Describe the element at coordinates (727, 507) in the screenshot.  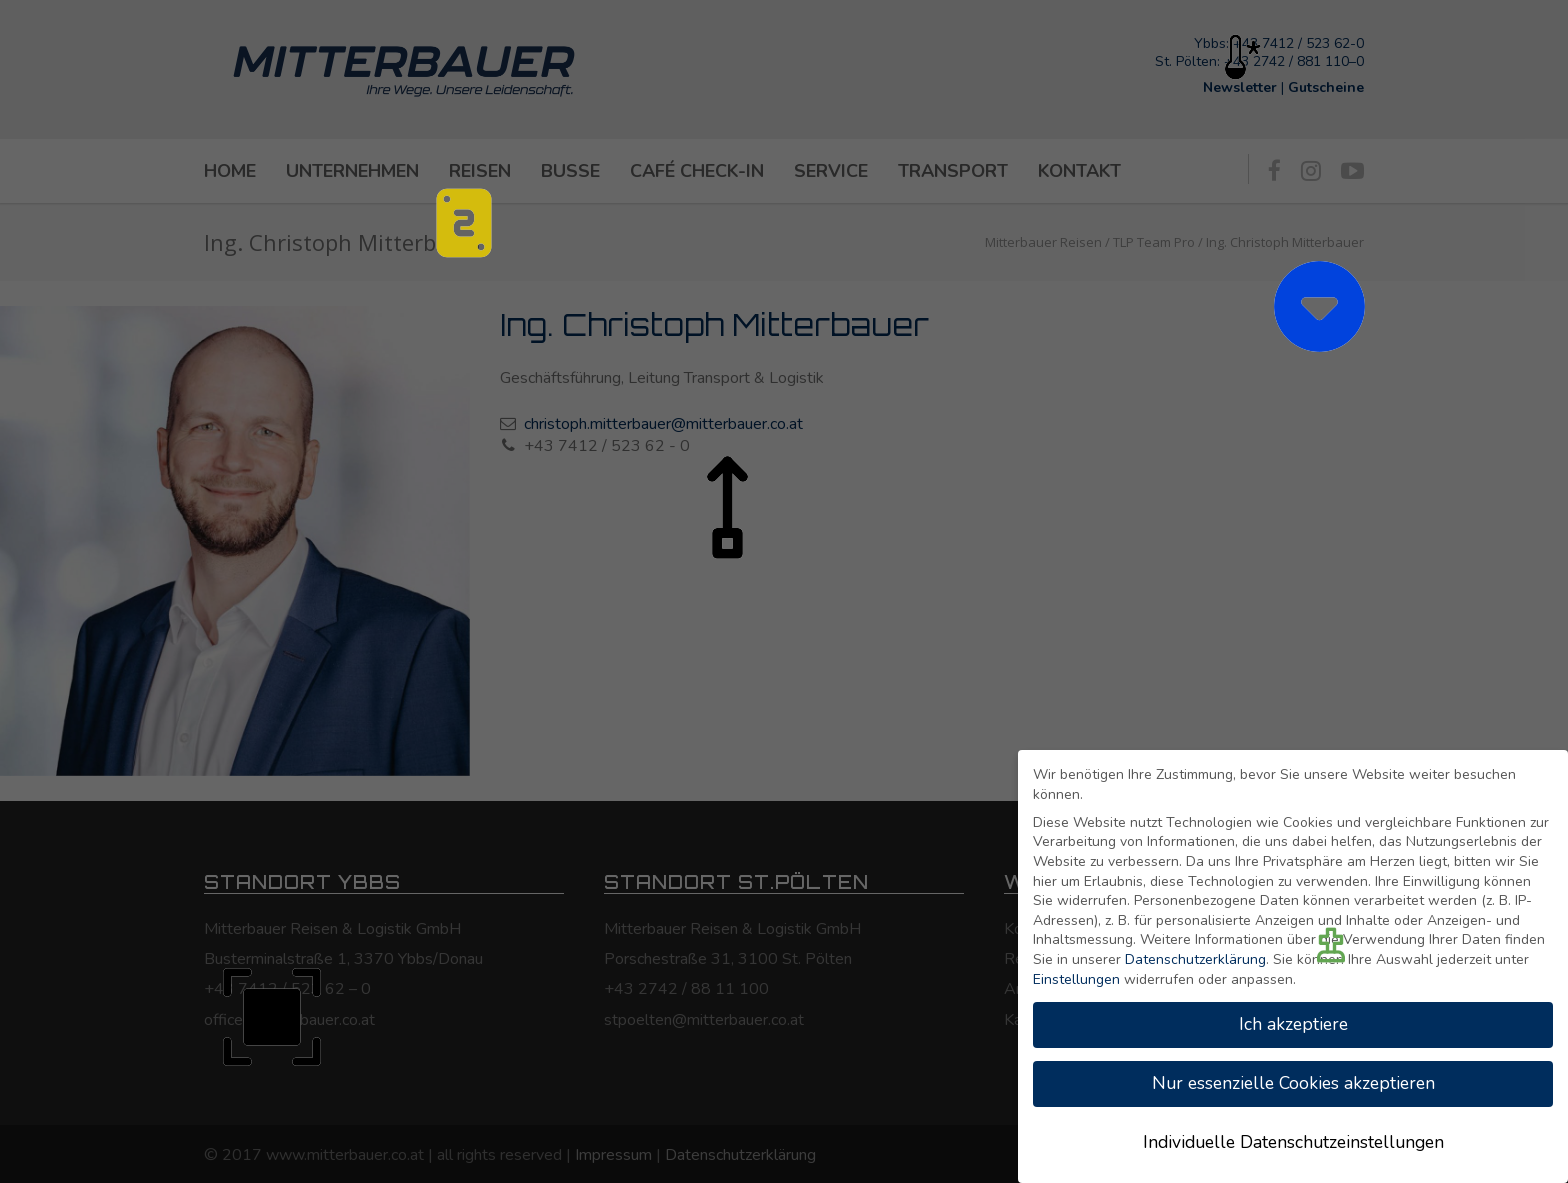
I see `move item up in a list or hierarchy` at that location.